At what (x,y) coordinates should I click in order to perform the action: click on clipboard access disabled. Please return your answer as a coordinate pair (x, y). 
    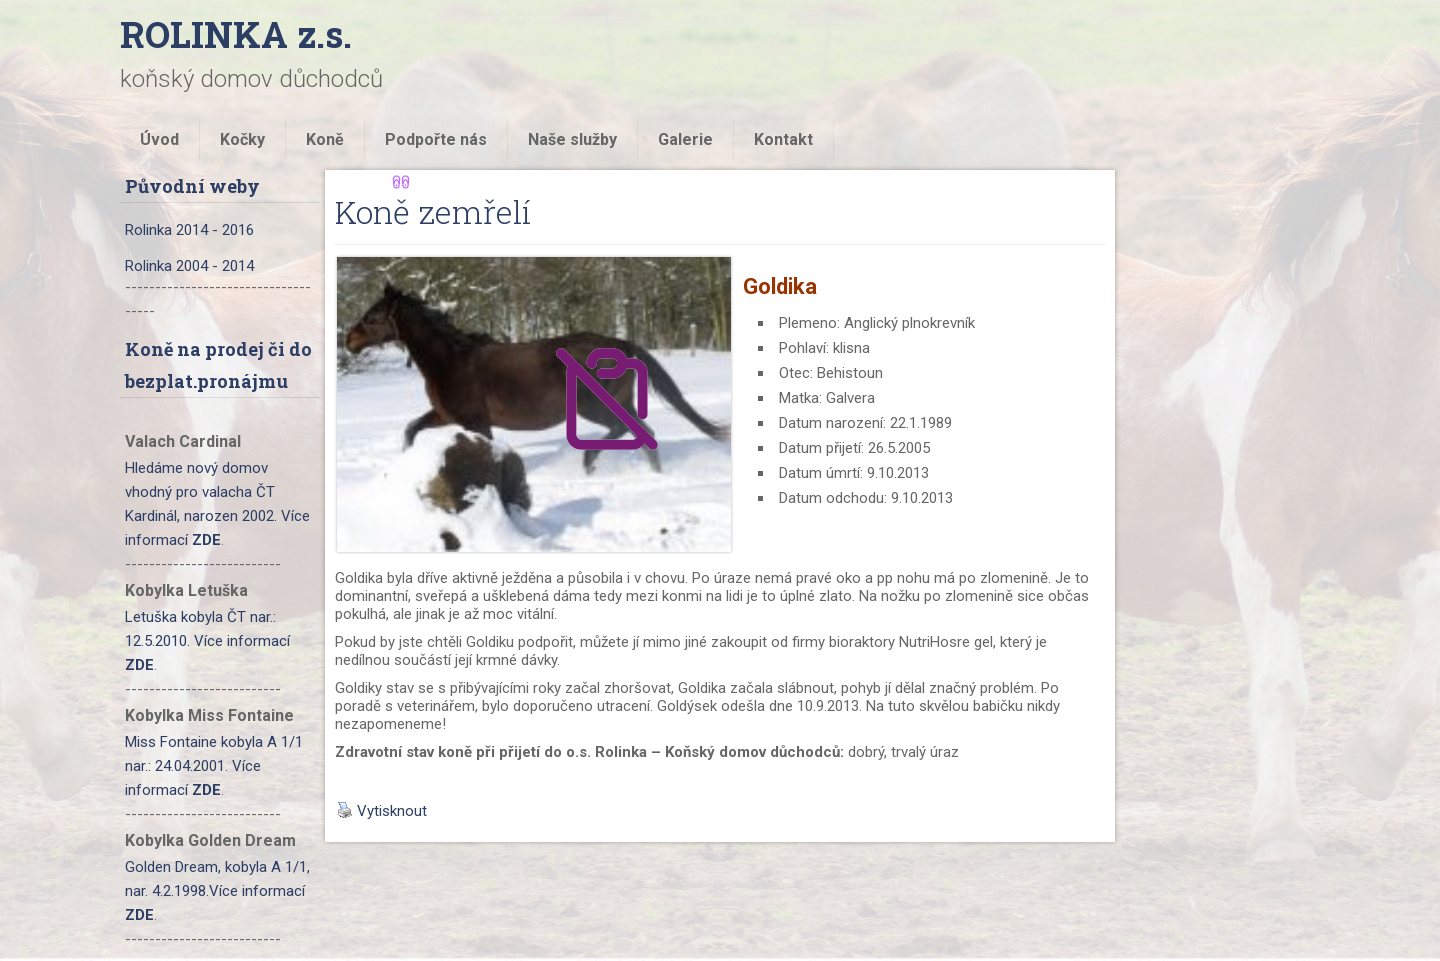
    Looking at the image, I should click on (607, 399).